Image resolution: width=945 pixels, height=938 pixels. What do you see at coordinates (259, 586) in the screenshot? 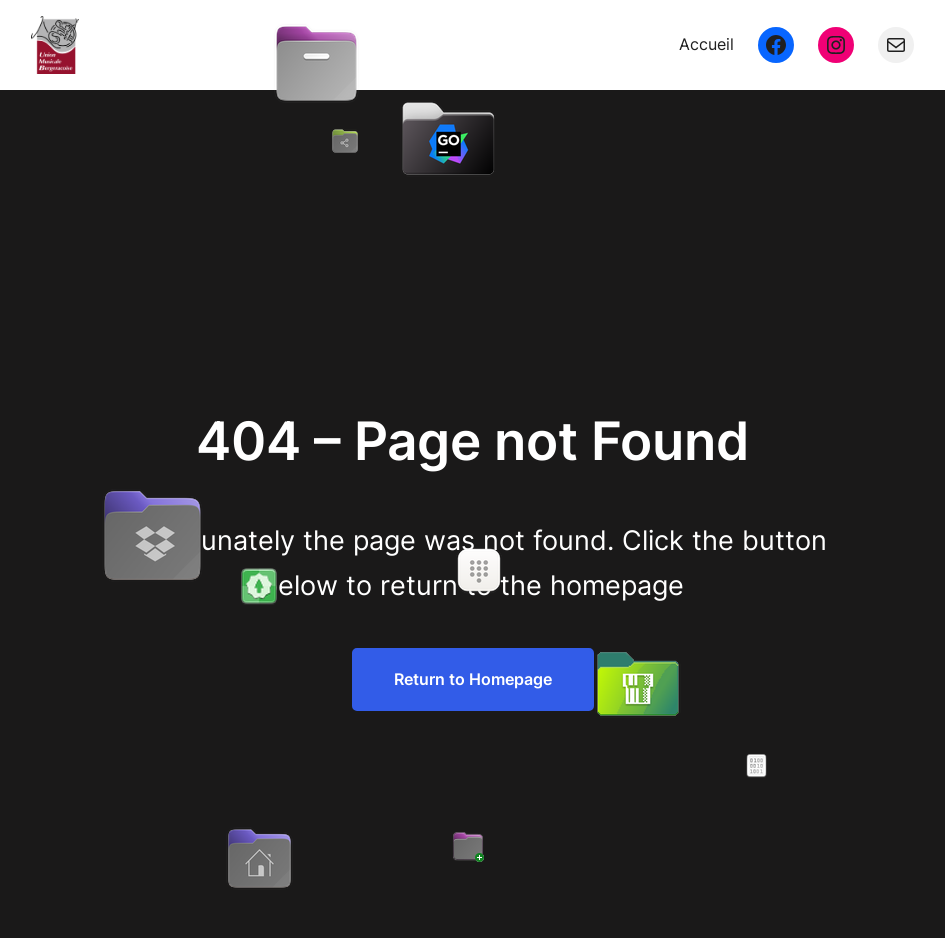
I see `access operating system updates` at bounding box center [259, 586].